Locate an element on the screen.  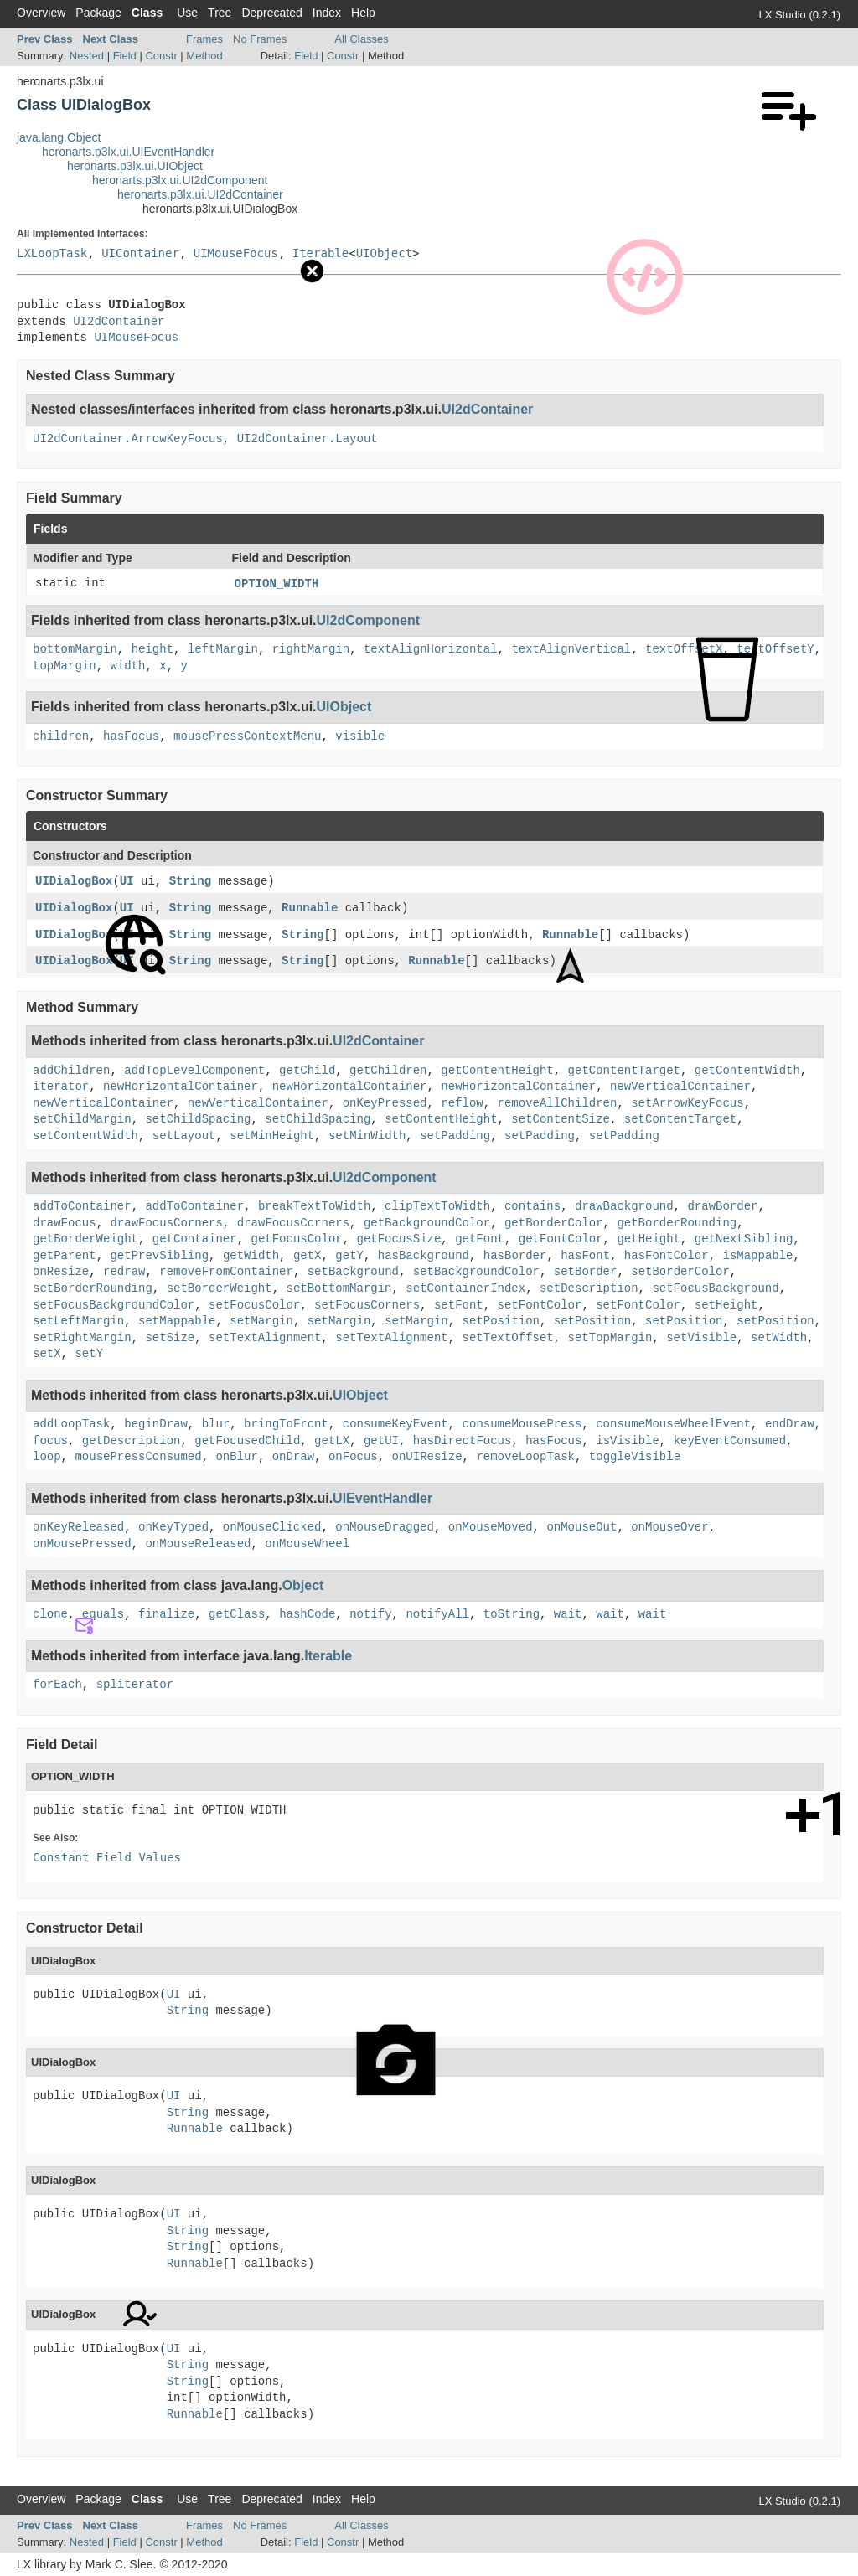
start navigation to destination is located at coordinates (570, 966).